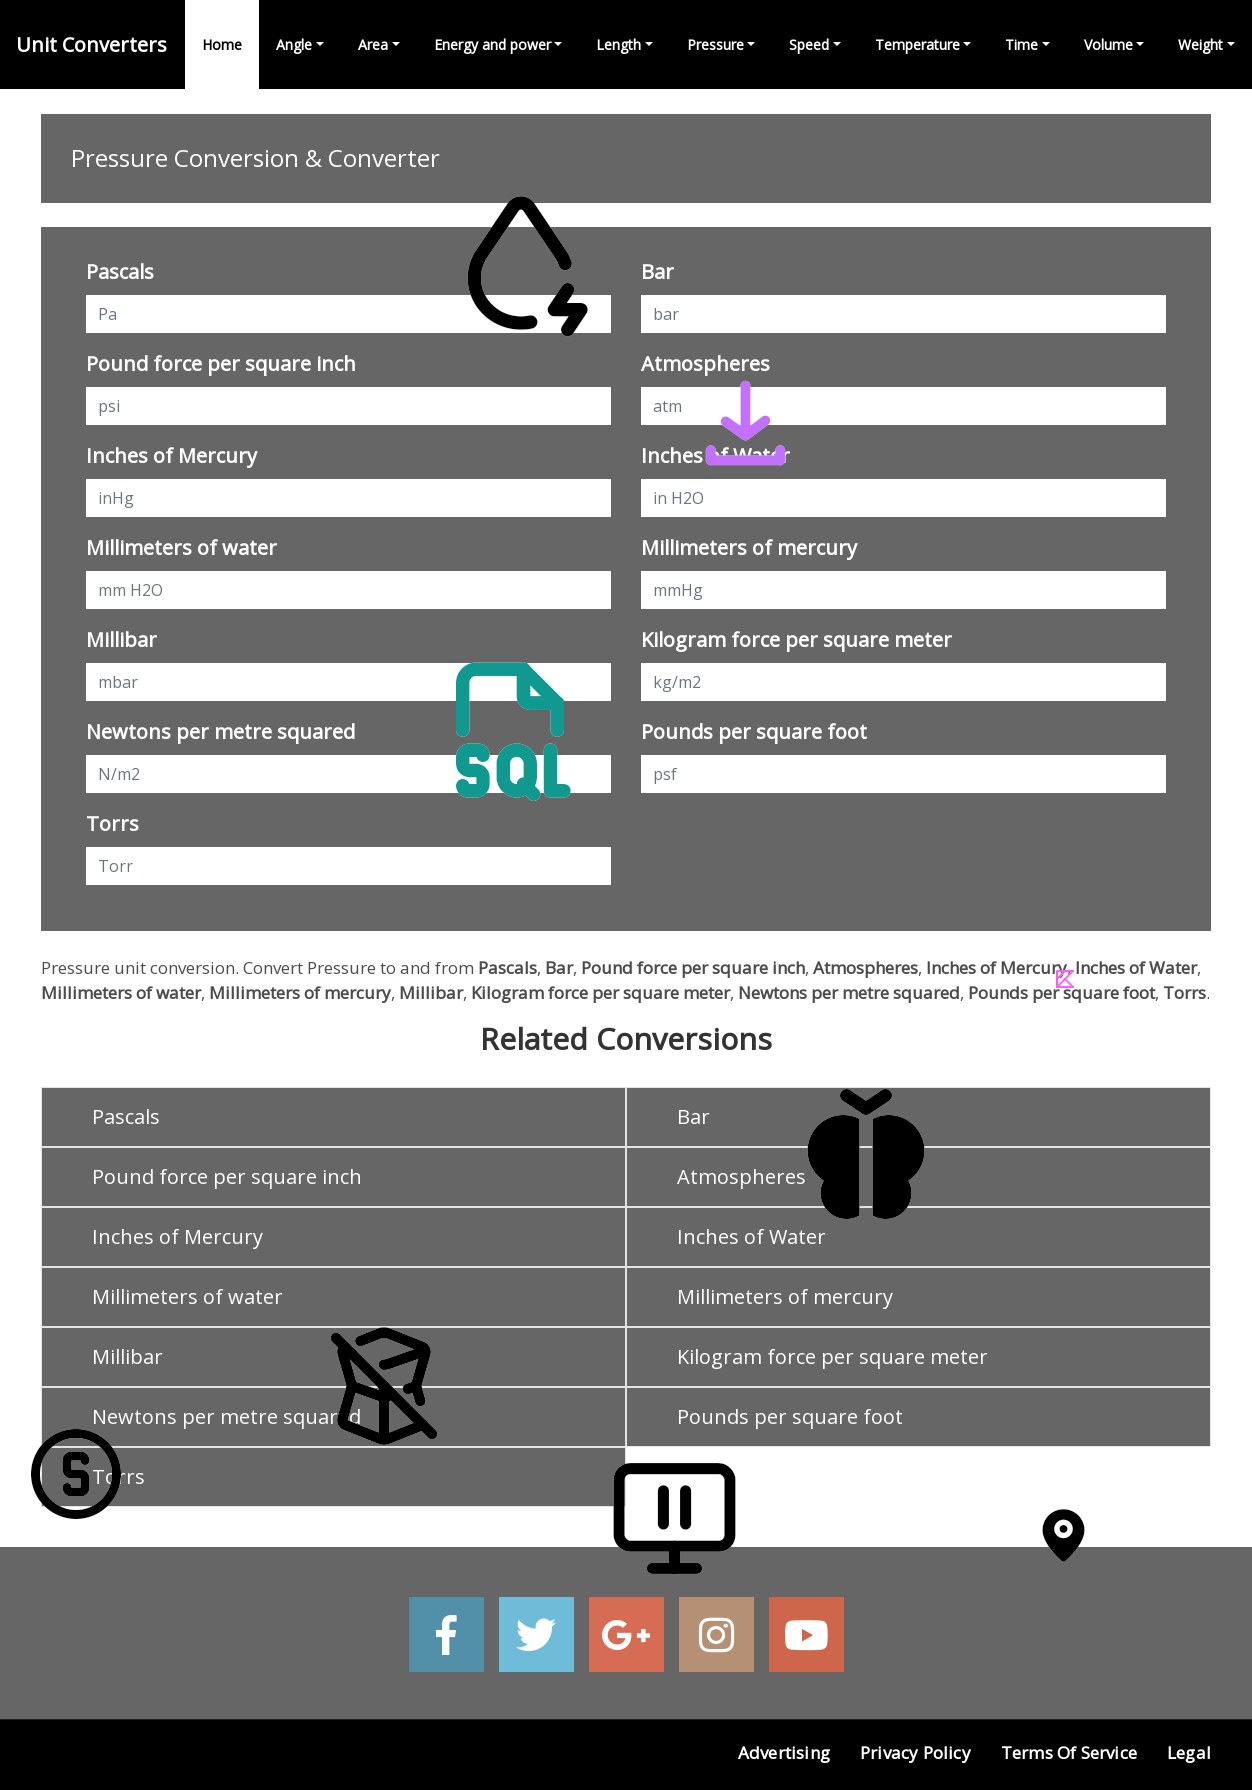 The width and height of the screenshot is (1252, 1790). What do you see at coordinates (866, 1154) in the screenshot?
I see `access nature or wildlife category` at bounding box center [866, 1154].